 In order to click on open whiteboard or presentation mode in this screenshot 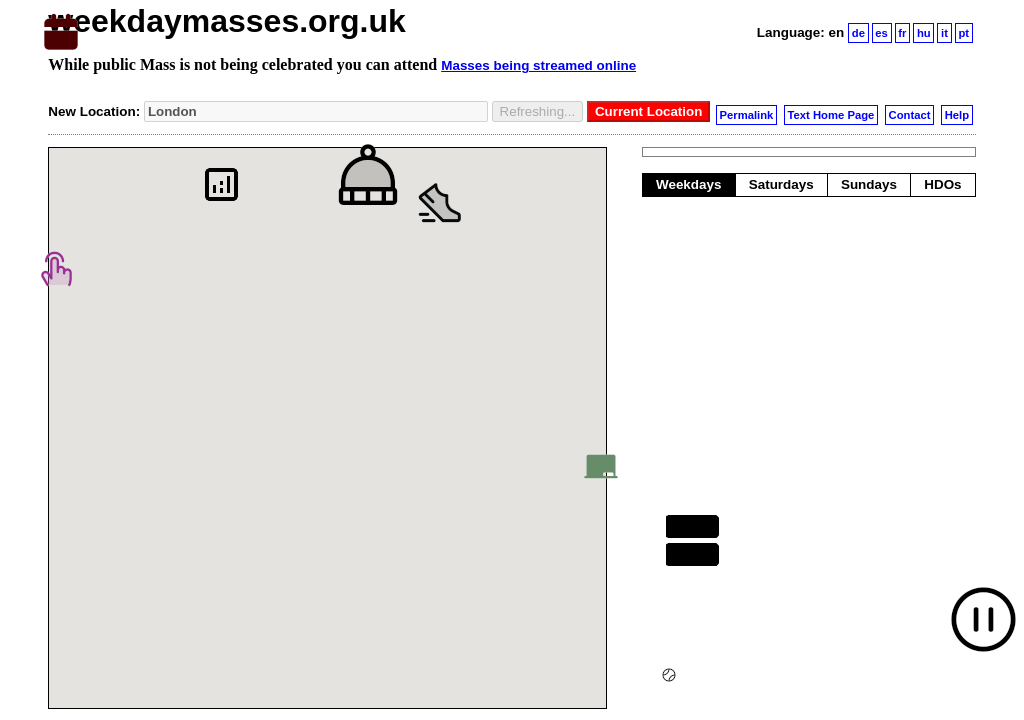, I will do `click(601, 467)`.